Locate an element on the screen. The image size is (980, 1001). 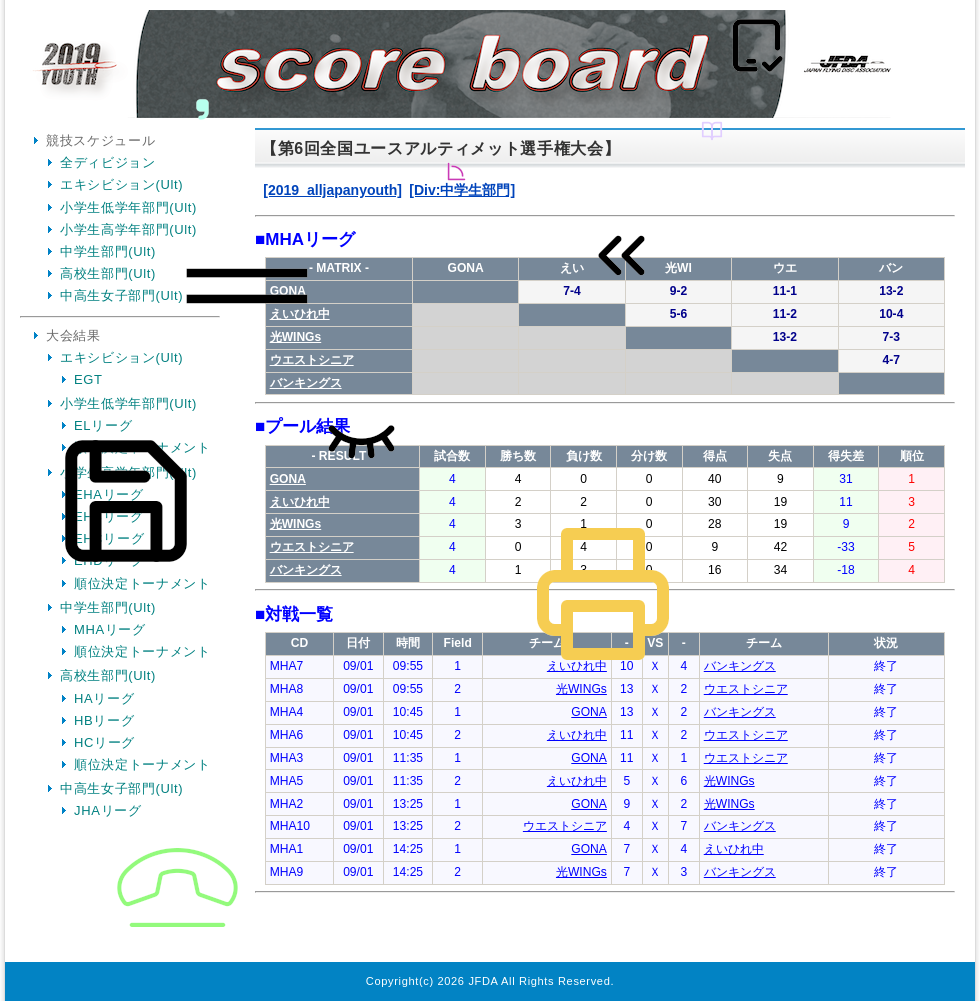
ipad successfully connected or paired is located at coordinates (756, 45).